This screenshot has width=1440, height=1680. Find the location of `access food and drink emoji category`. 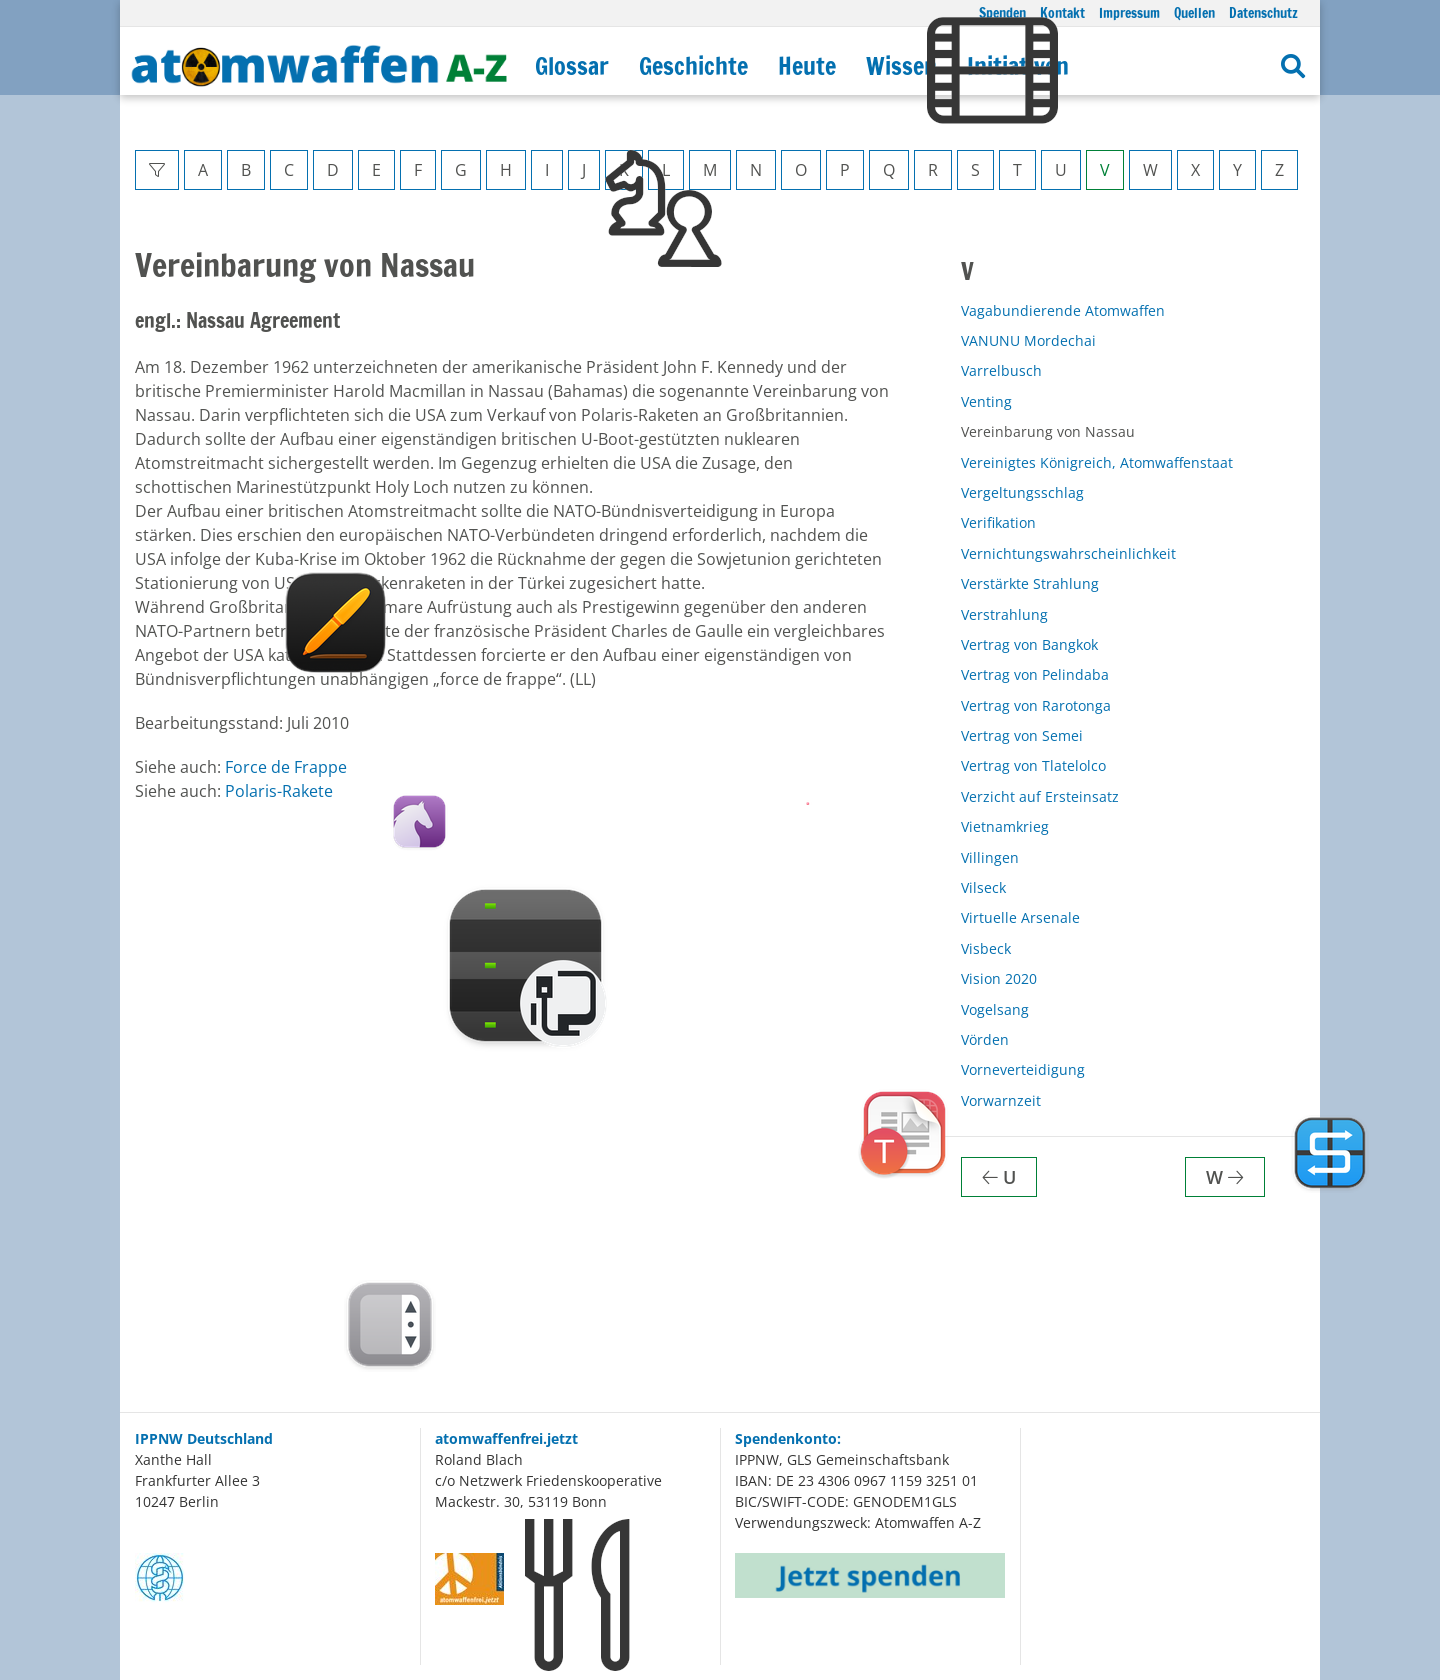

access food and drink emoji category is located at coordinates (582, 1595).